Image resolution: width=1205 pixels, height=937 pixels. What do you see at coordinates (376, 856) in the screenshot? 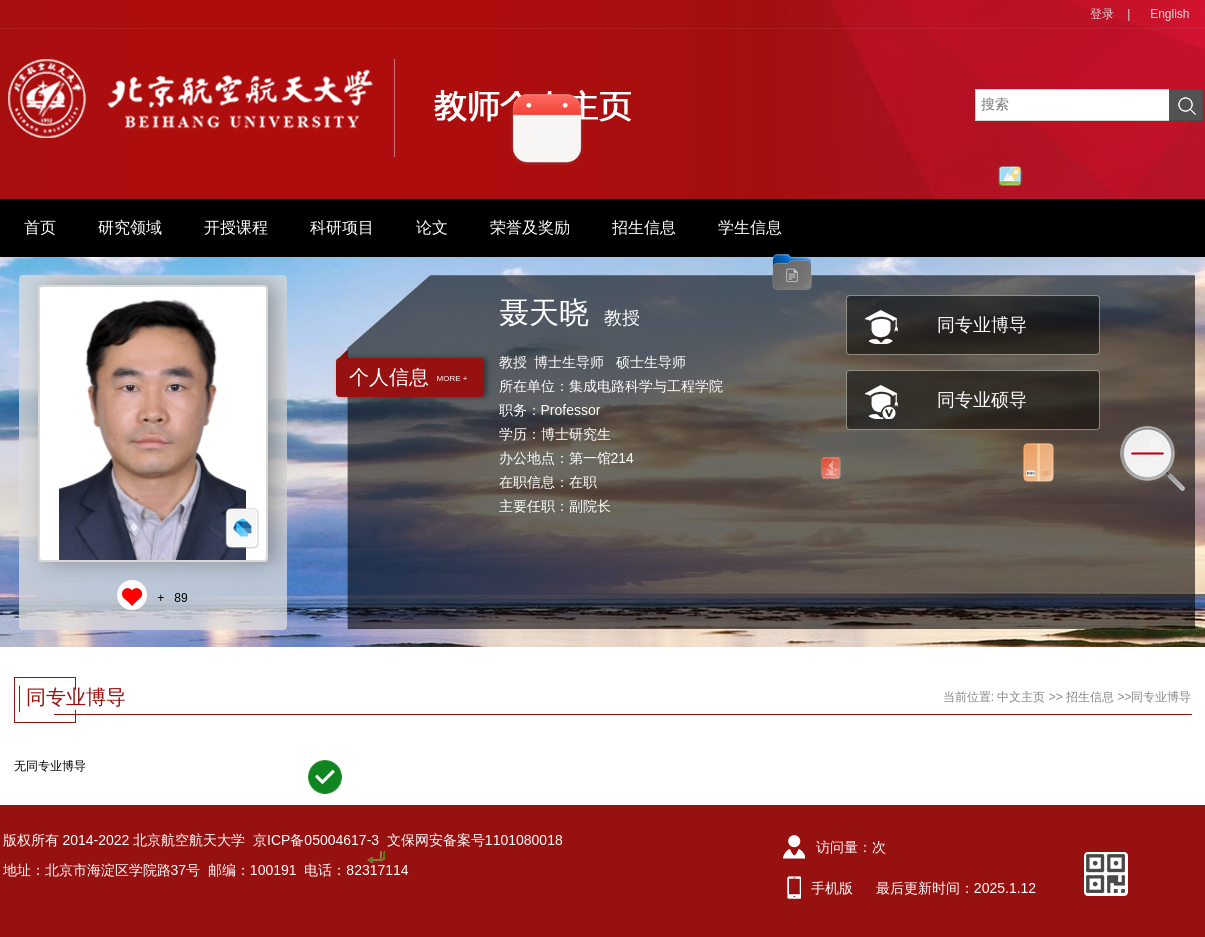
I see `reply to all recipients of an email` at bounding box center [376, 856].